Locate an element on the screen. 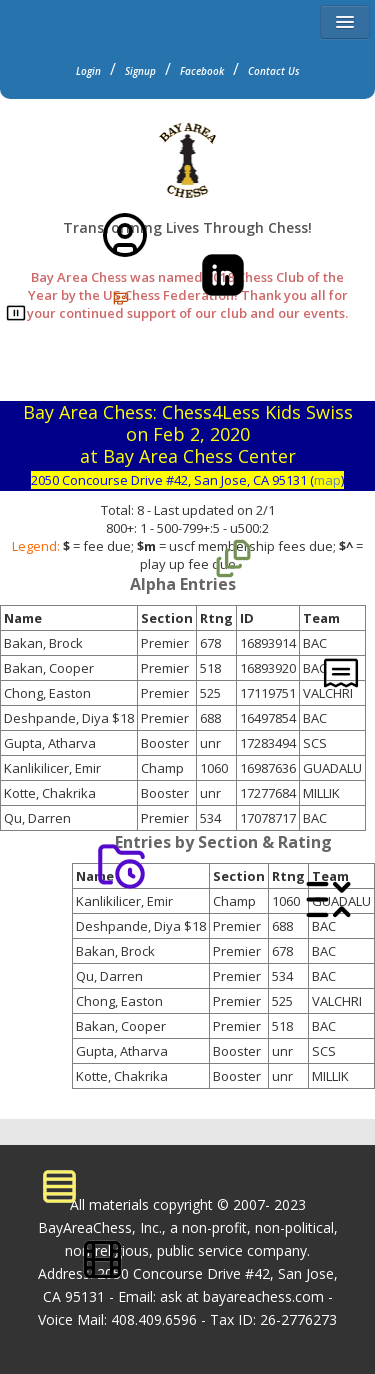  access video or movie content is located at coordinates (102, 1259).